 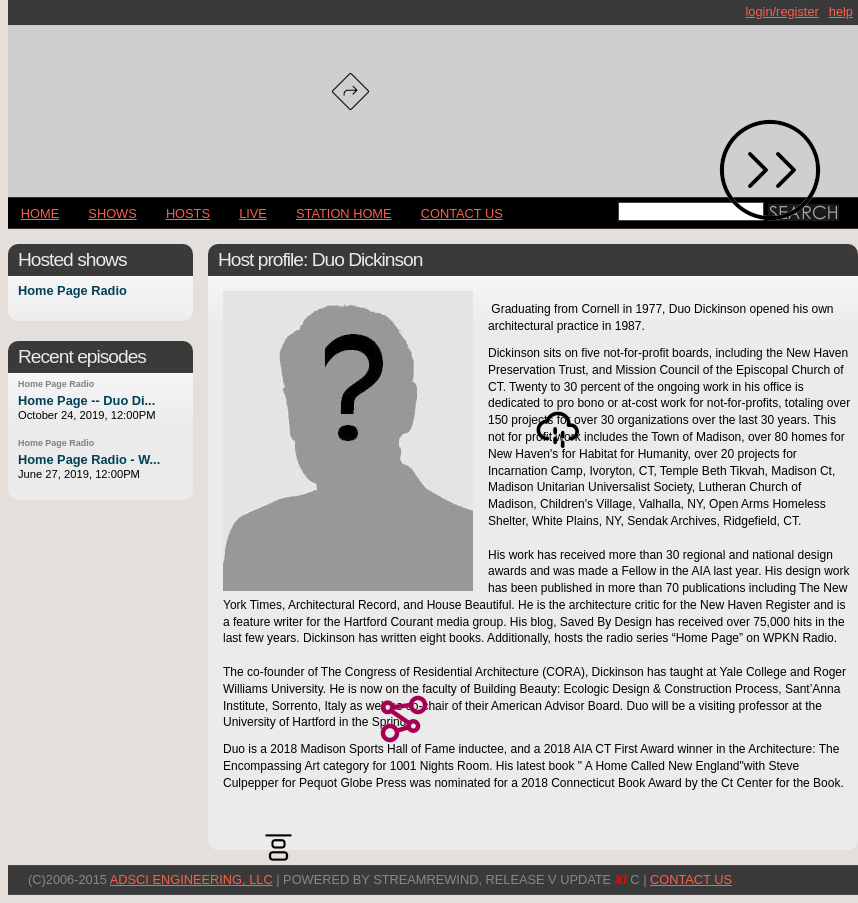 I want to click on indicates rainy weather conditions, so click(x=557, y=427).